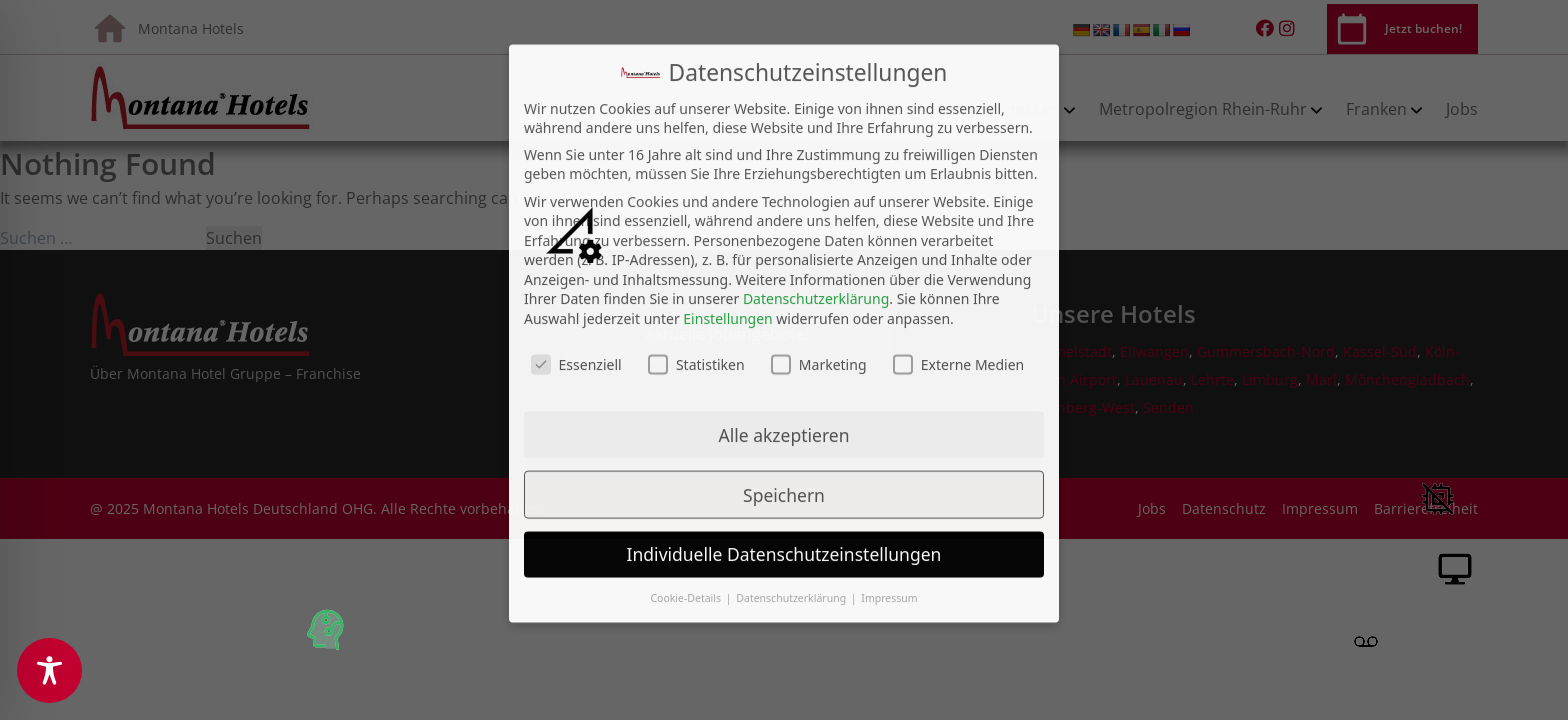 The width and height of the screenshot is (1568, 720). Describe the element at coordinates (1366, 642) in the screenshot. I see `access voicemail messages` at that location.